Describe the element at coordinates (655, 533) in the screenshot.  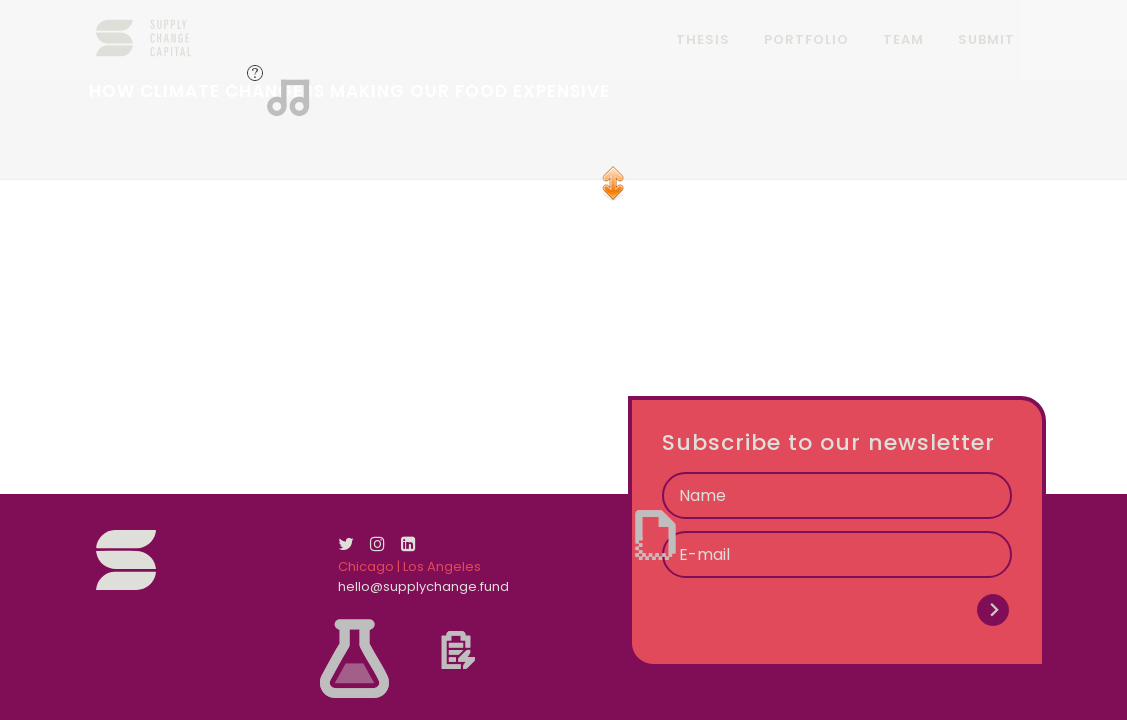
I see `access your templates folder` at that location.